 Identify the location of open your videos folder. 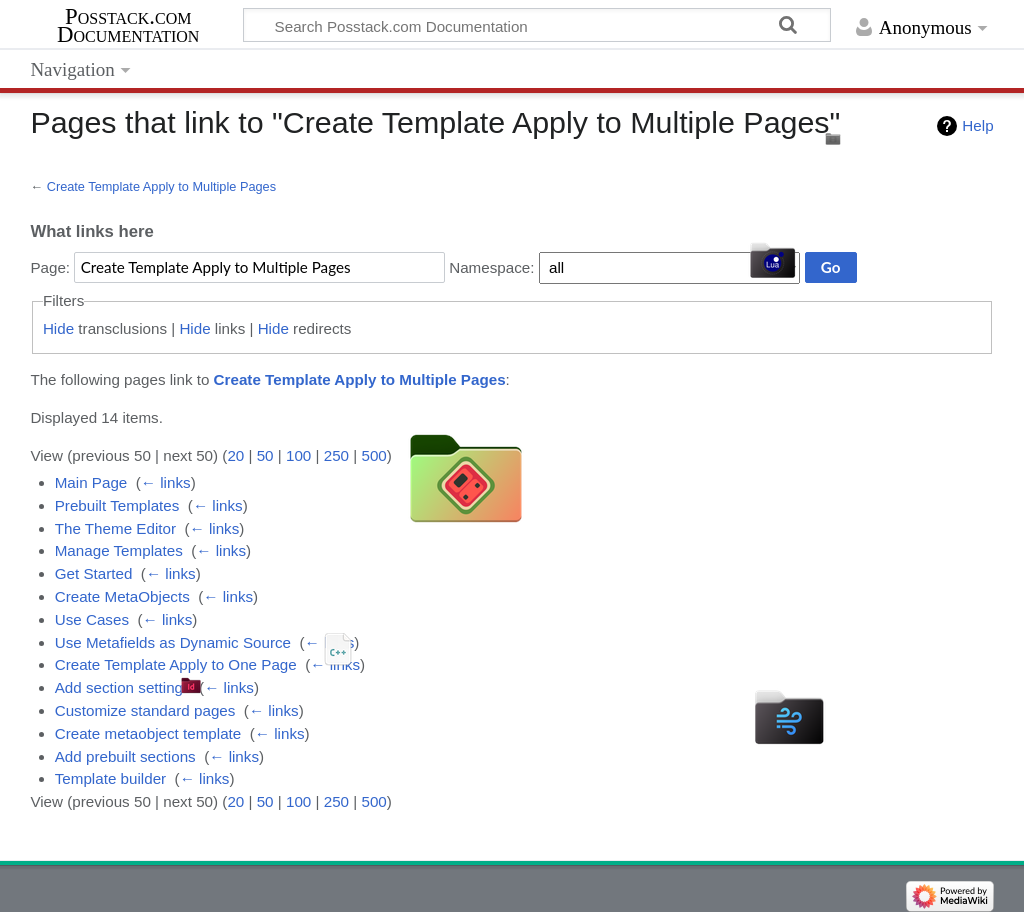
(833, 139).